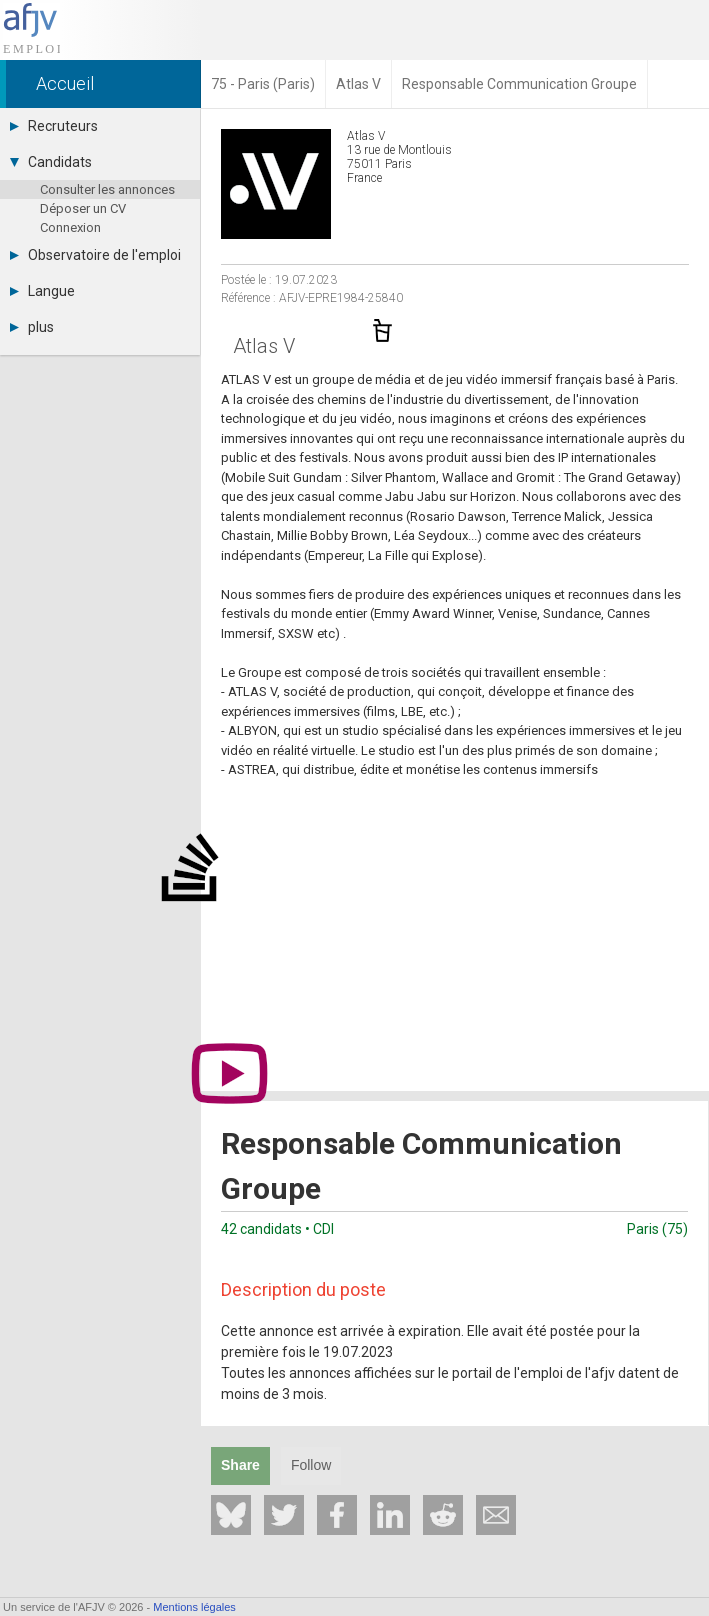 This screenshot has height=1616, width=709. I want to click on open YouTube, so click(229, 1073).